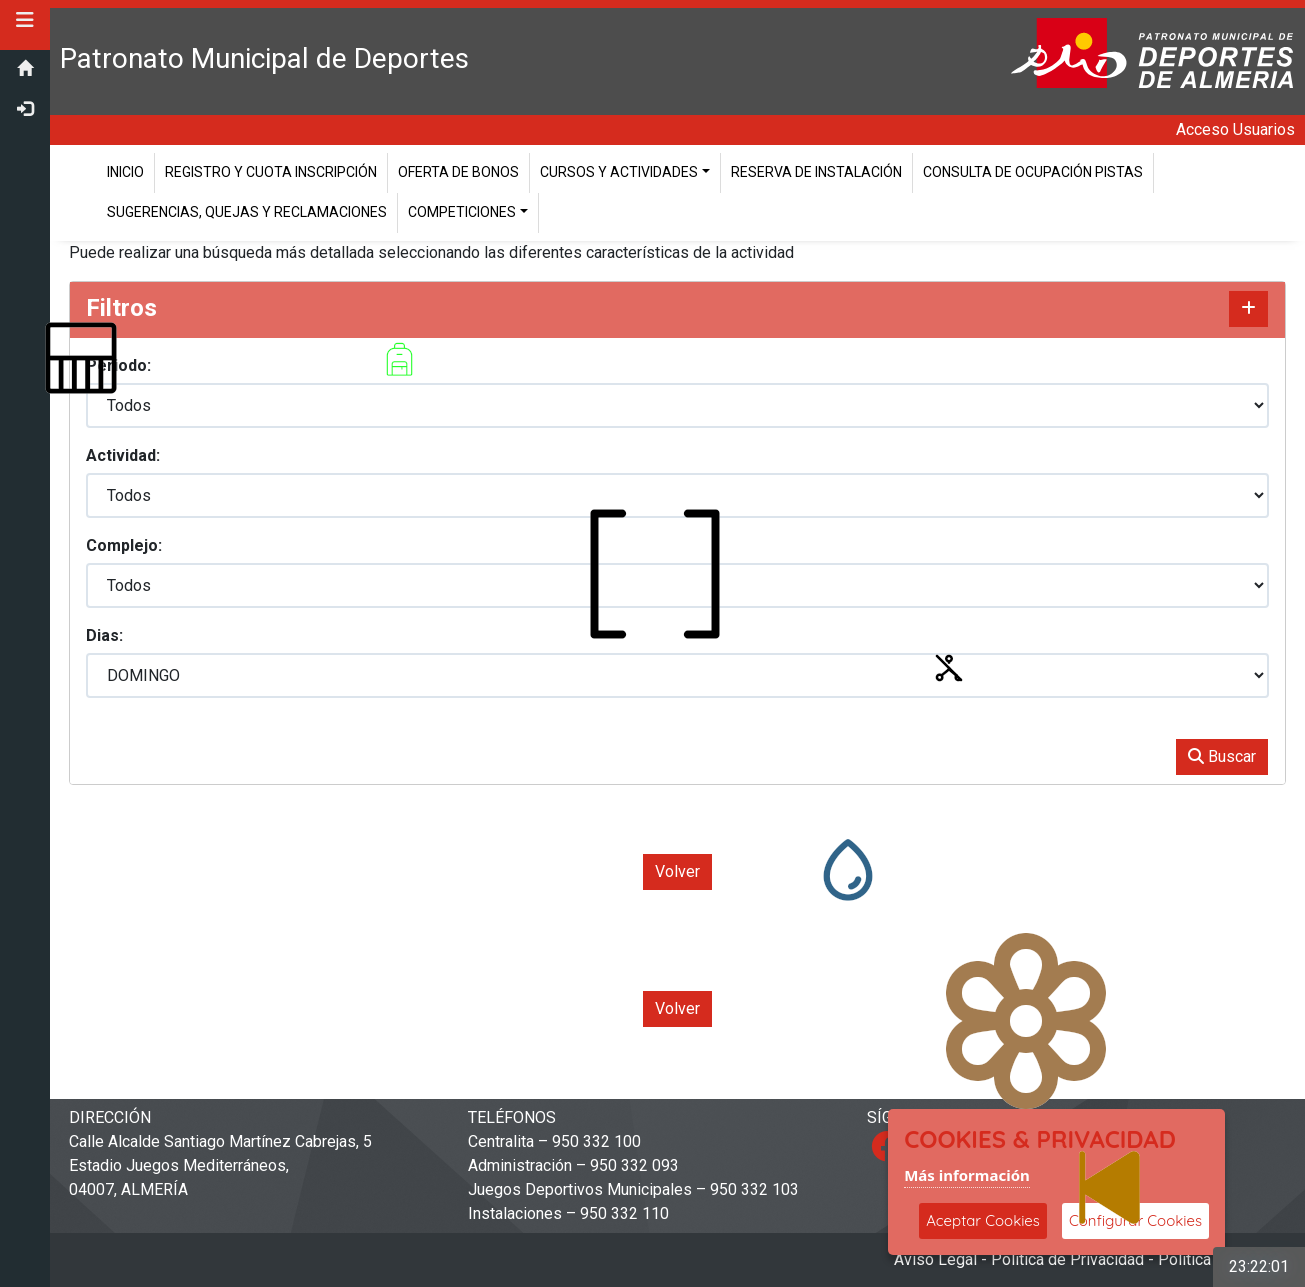  What do you see at coordinates (1109, 1187) in the screenshot?
I see `skip to previous track` at bounding box center [1109, 1187].